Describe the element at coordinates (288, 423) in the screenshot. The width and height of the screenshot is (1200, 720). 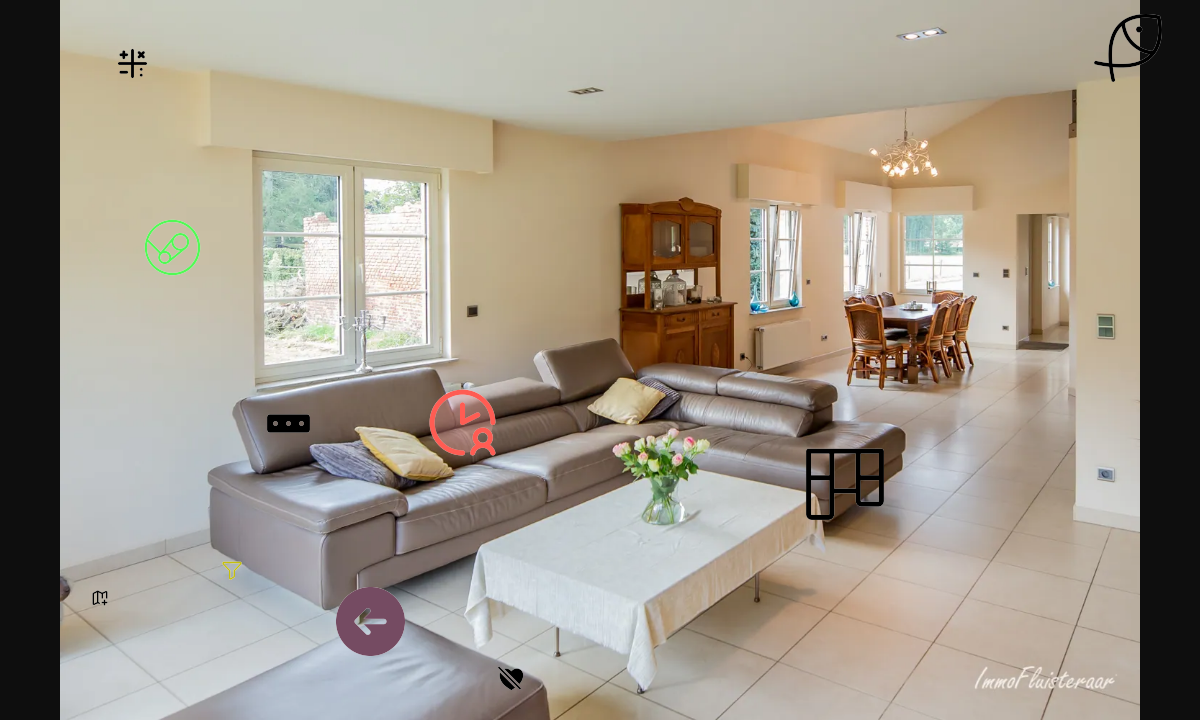
I see `open more options menu` at that location.